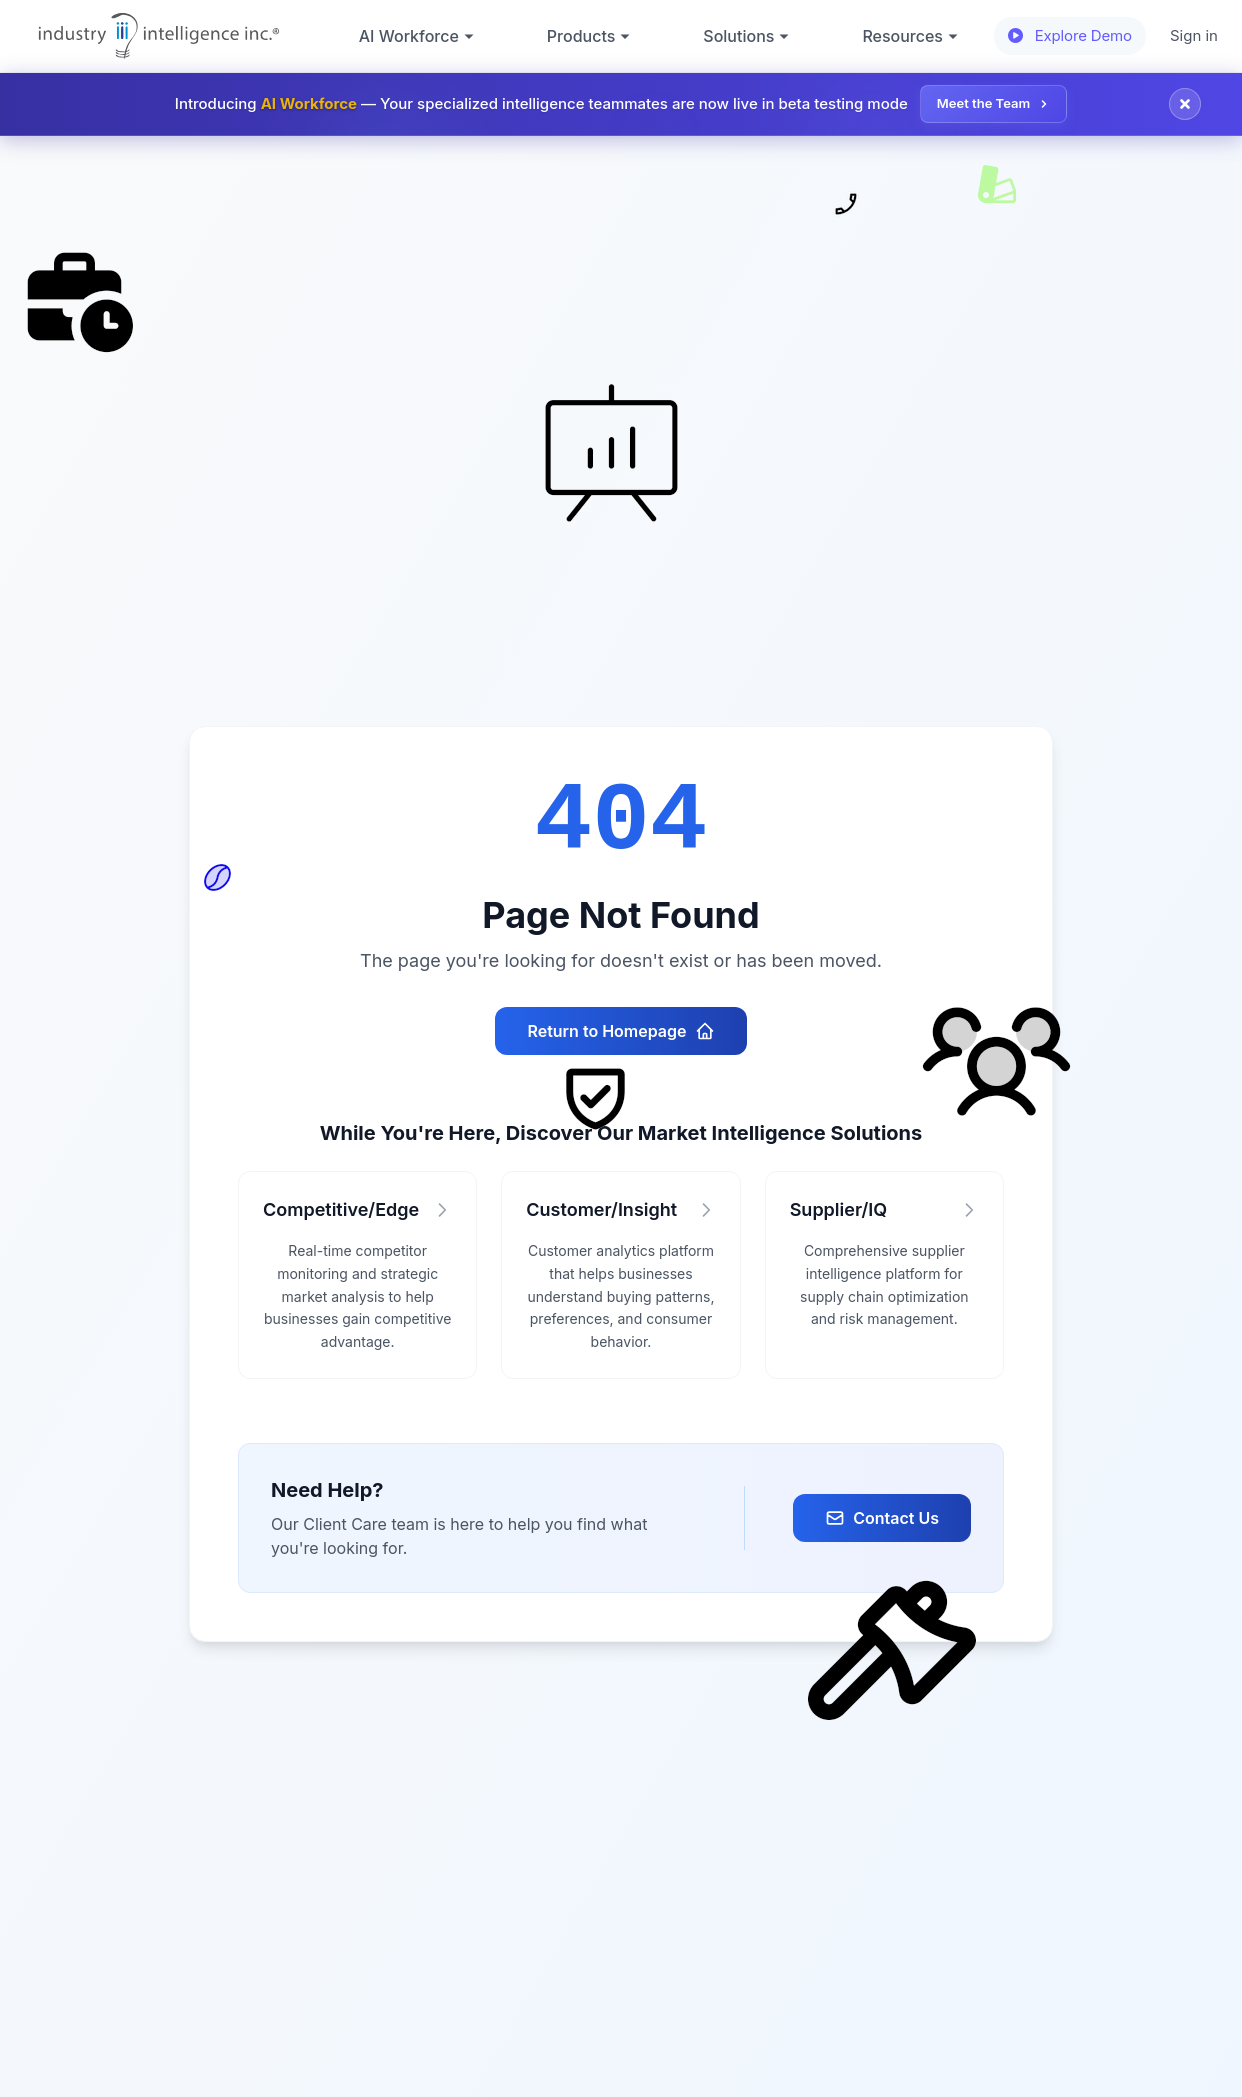  I want to click on view presentation with chart data, so click(611, 455).